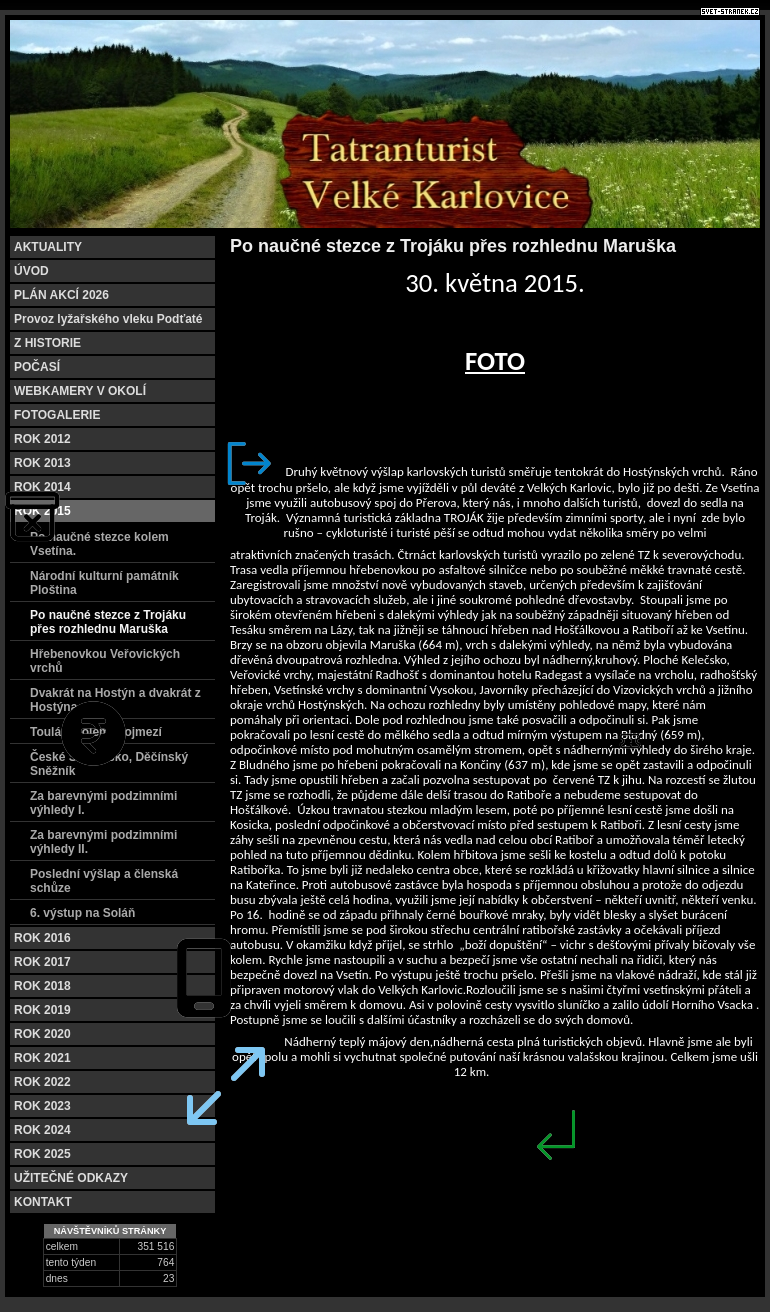 Image resolution: width=770 pixels, height=1312 pixels. I want to click on switch to mobile view, so click(204, 978).